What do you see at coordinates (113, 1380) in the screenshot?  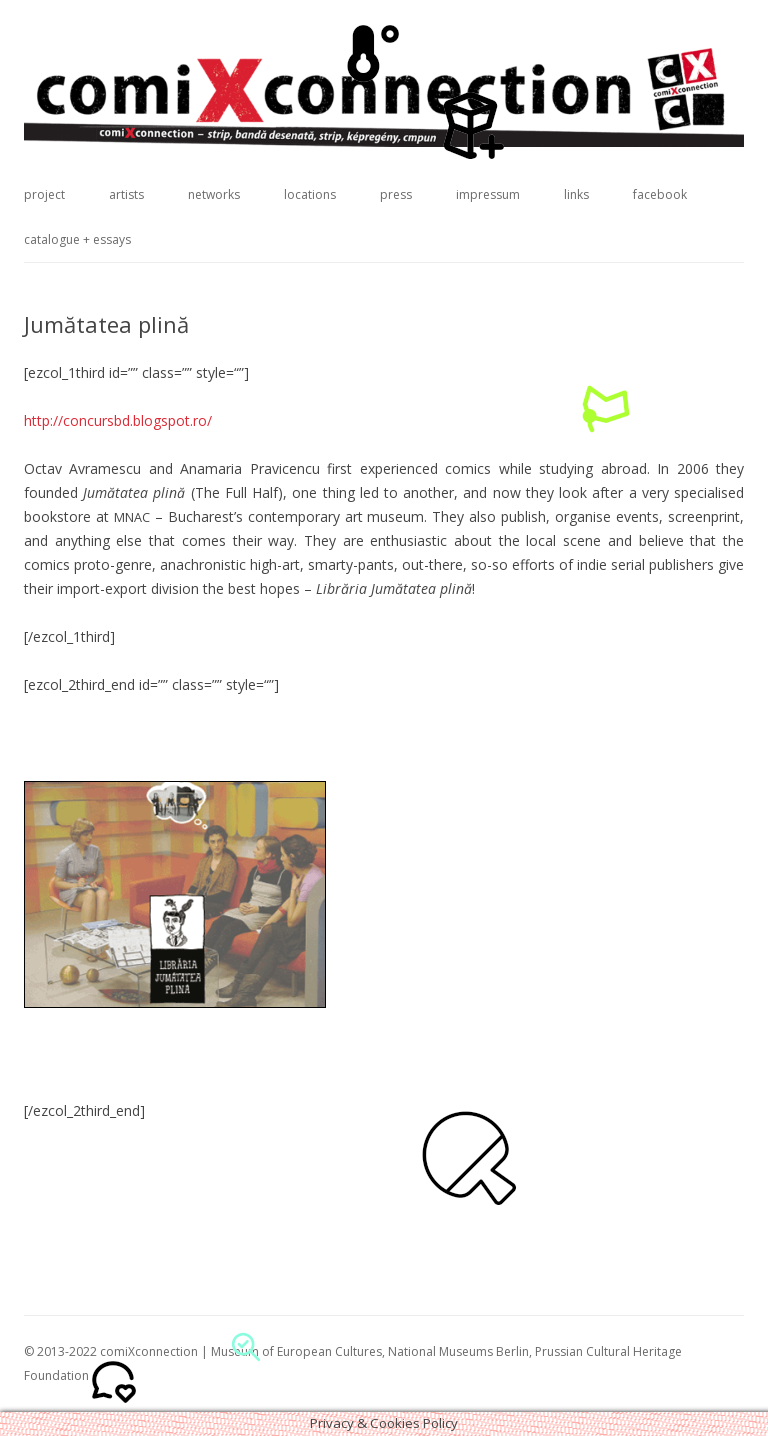 I see `view liked or favorited messages` at bounding box center [113, 1380].